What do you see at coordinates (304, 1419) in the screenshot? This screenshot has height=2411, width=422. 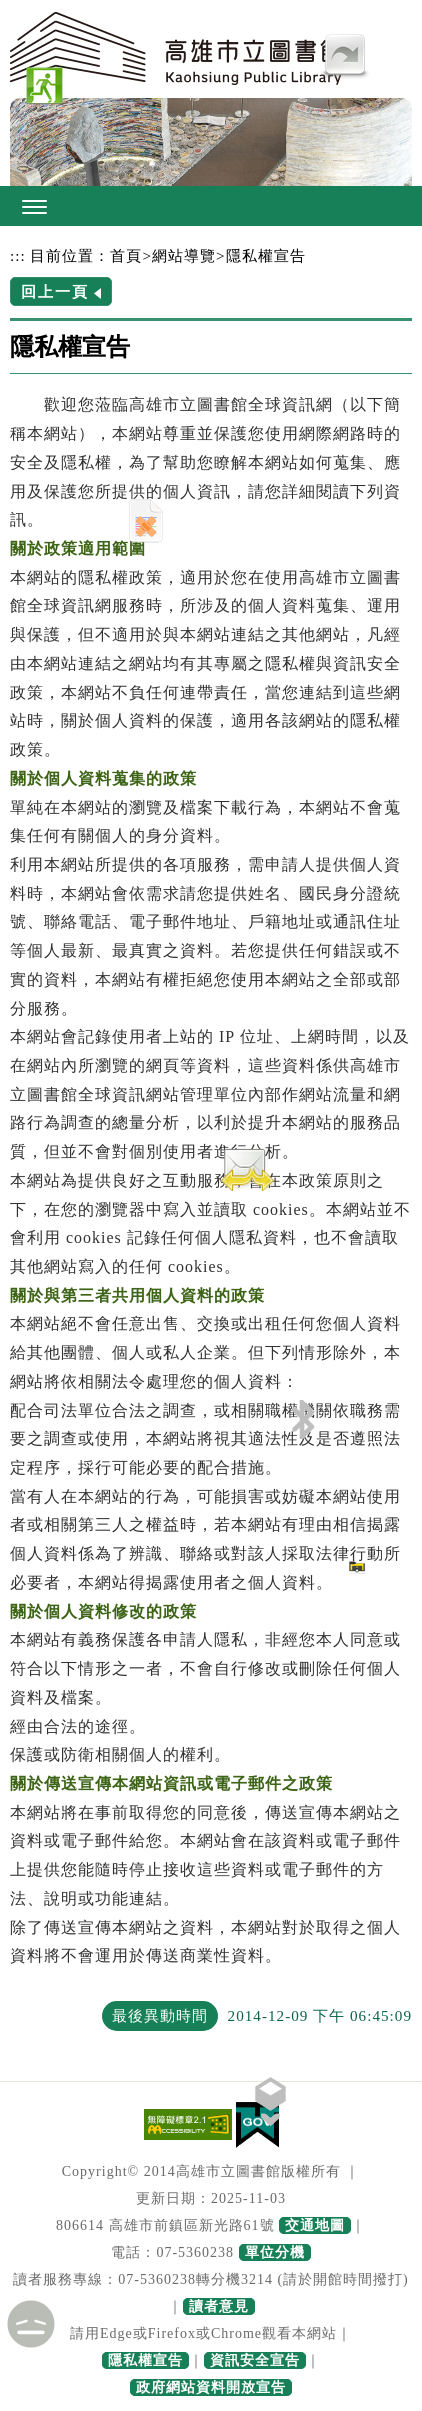 I see `indicates bluetooth is currently active and connected` at bounding box center [304, 1419].